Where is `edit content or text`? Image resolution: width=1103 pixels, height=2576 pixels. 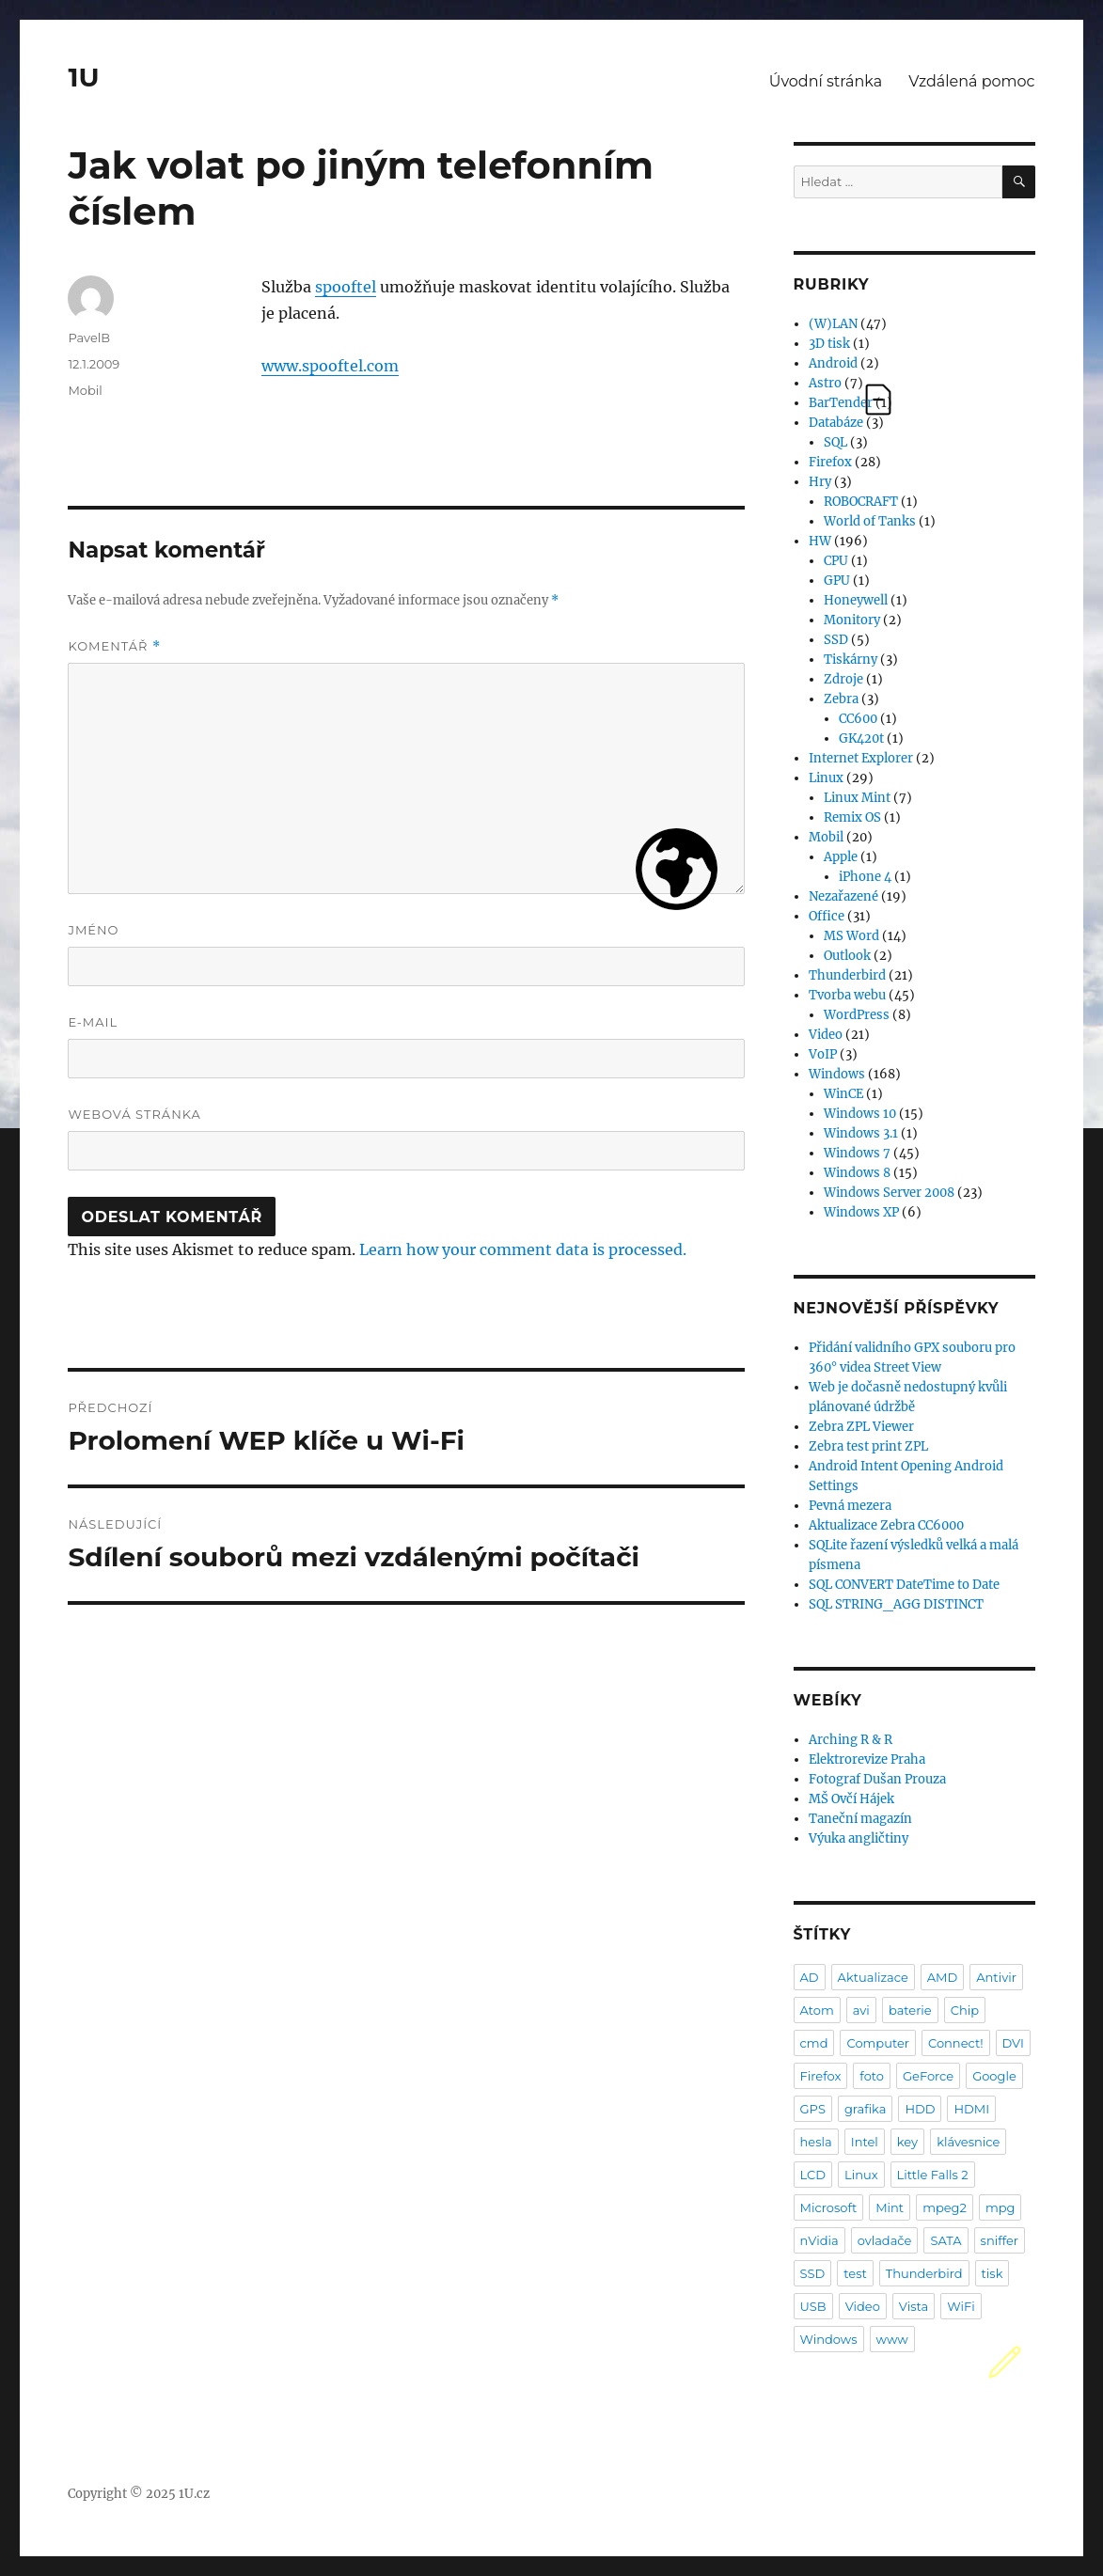
edit content or text is located at coordinates (1004, 2362).